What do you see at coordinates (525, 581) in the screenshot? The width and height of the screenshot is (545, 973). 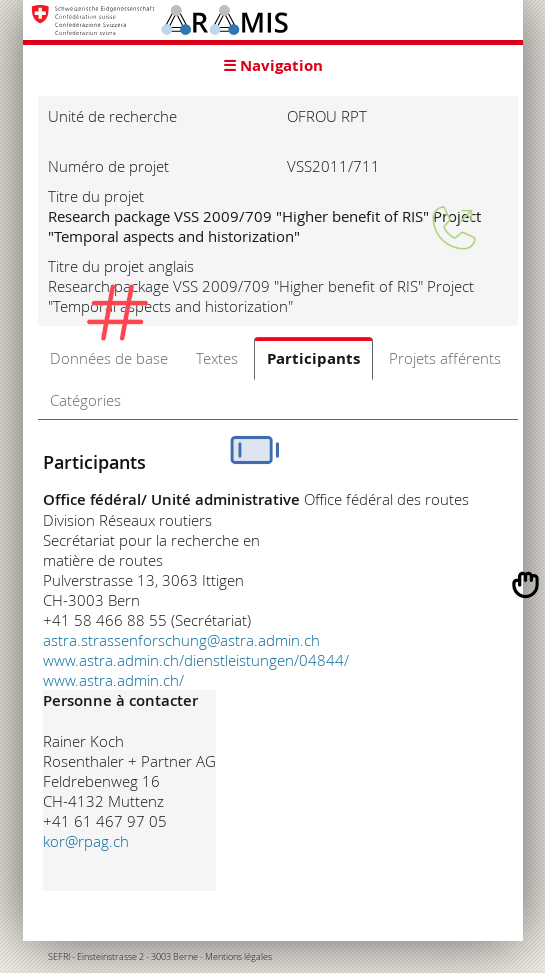 I see `drag to reorder items` at bounding box center [525, 581].